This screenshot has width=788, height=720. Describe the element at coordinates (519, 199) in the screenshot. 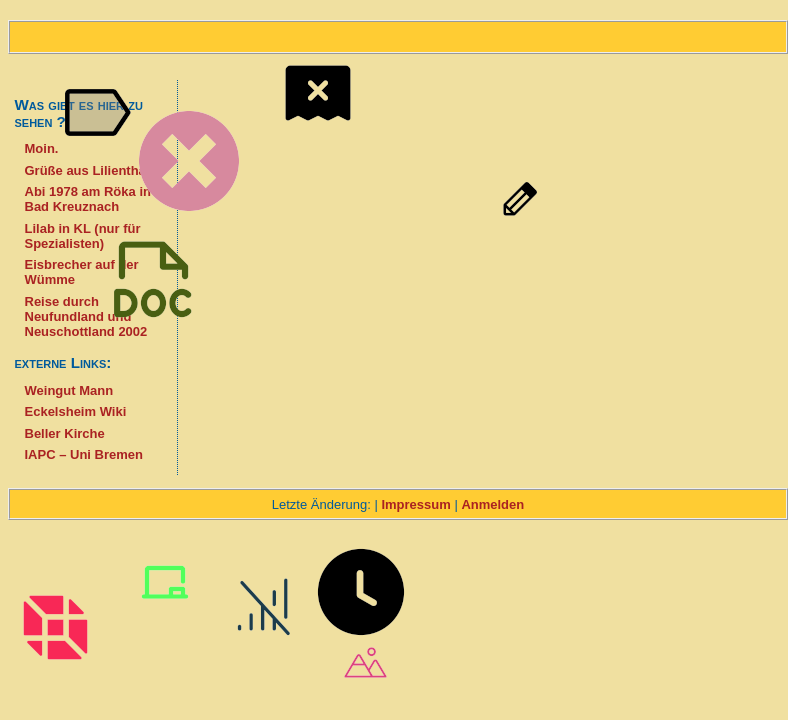

I see `edit content or text` at that location.